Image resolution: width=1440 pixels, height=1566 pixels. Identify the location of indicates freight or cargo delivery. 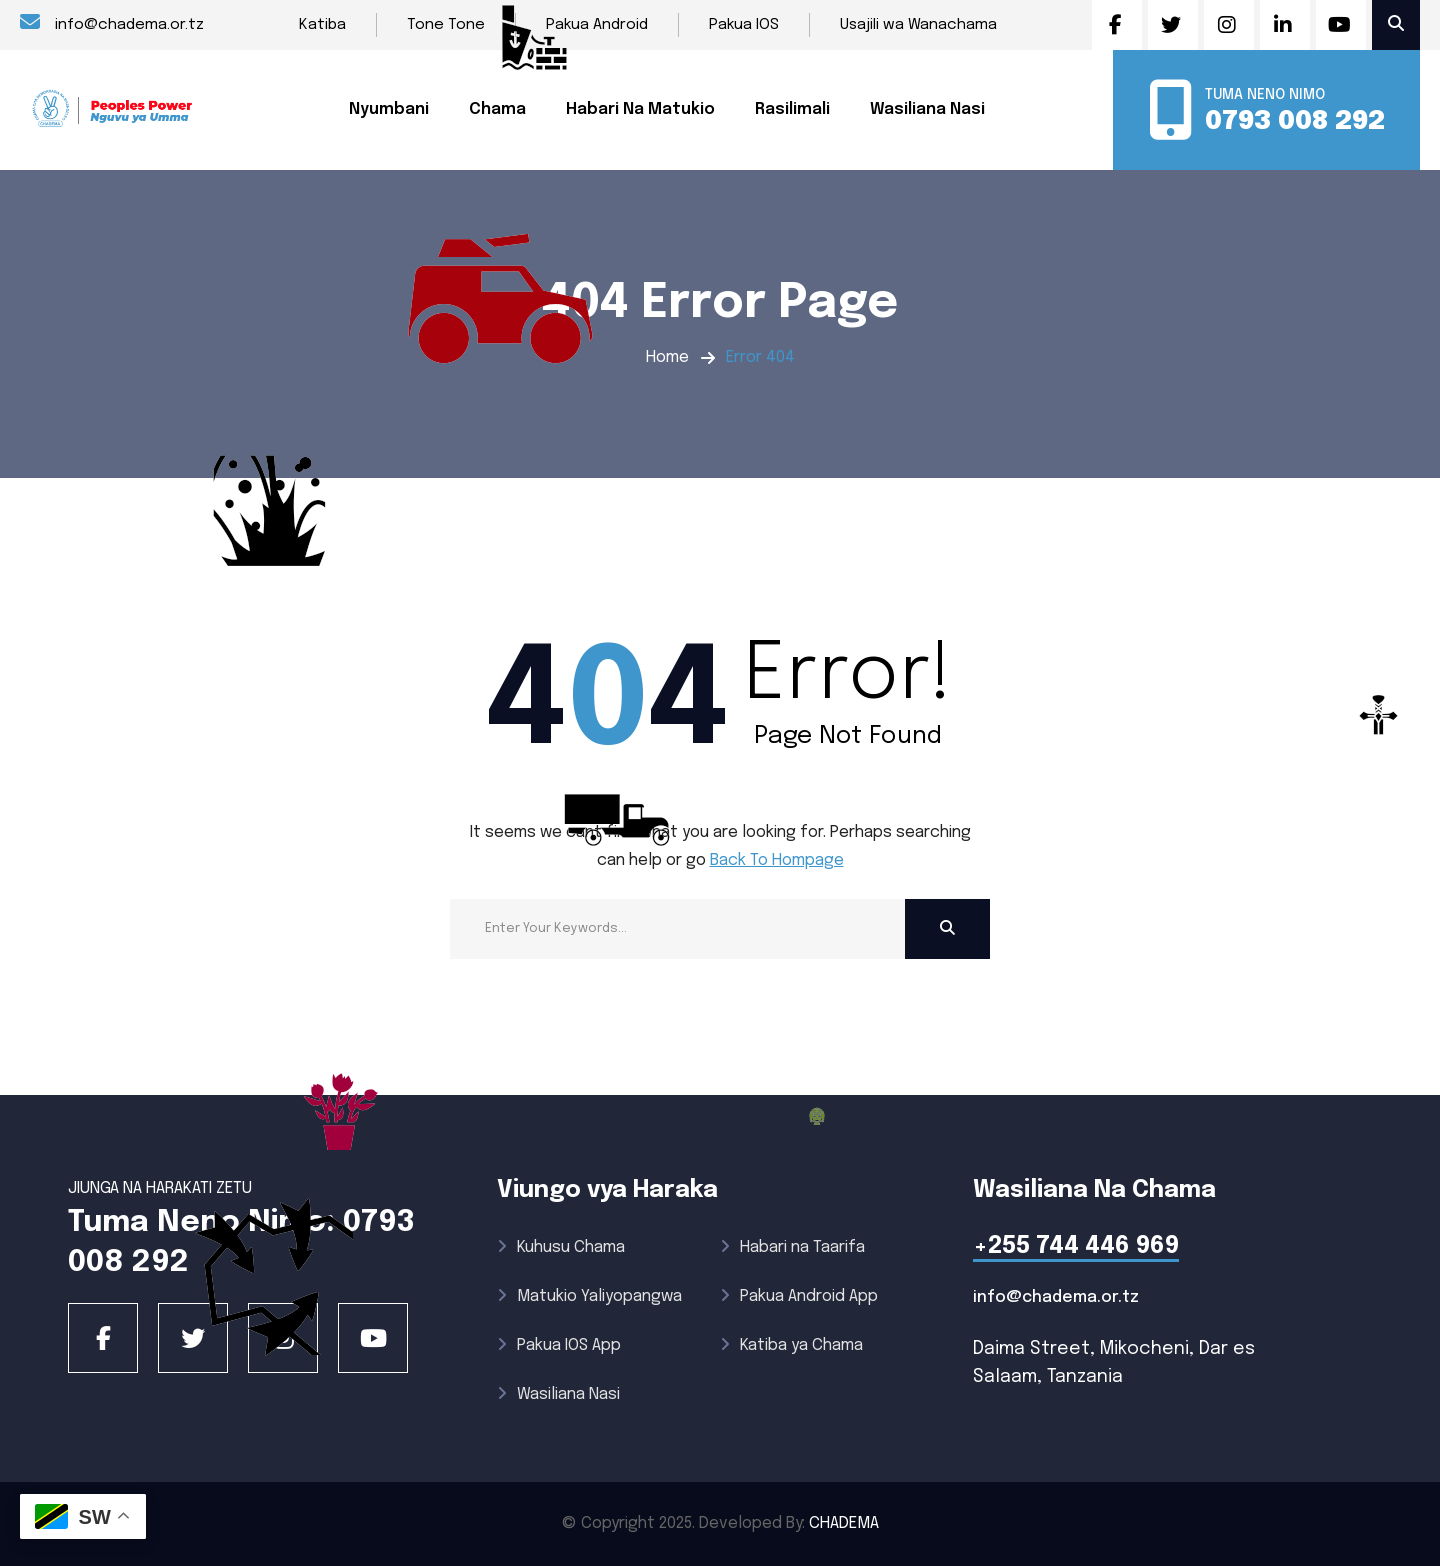
(617, 820).